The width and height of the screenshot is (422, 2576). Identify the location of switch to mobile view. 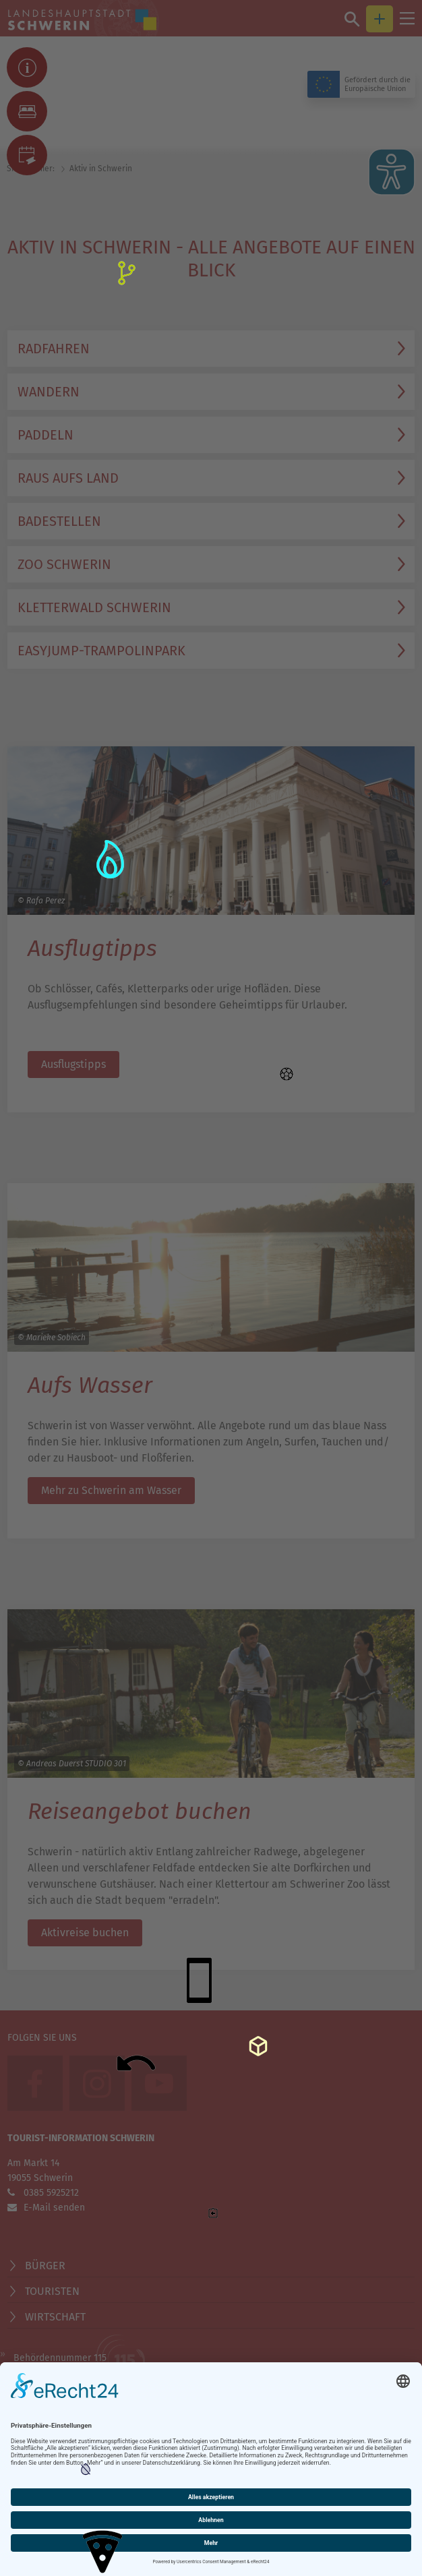
(199, 1980).